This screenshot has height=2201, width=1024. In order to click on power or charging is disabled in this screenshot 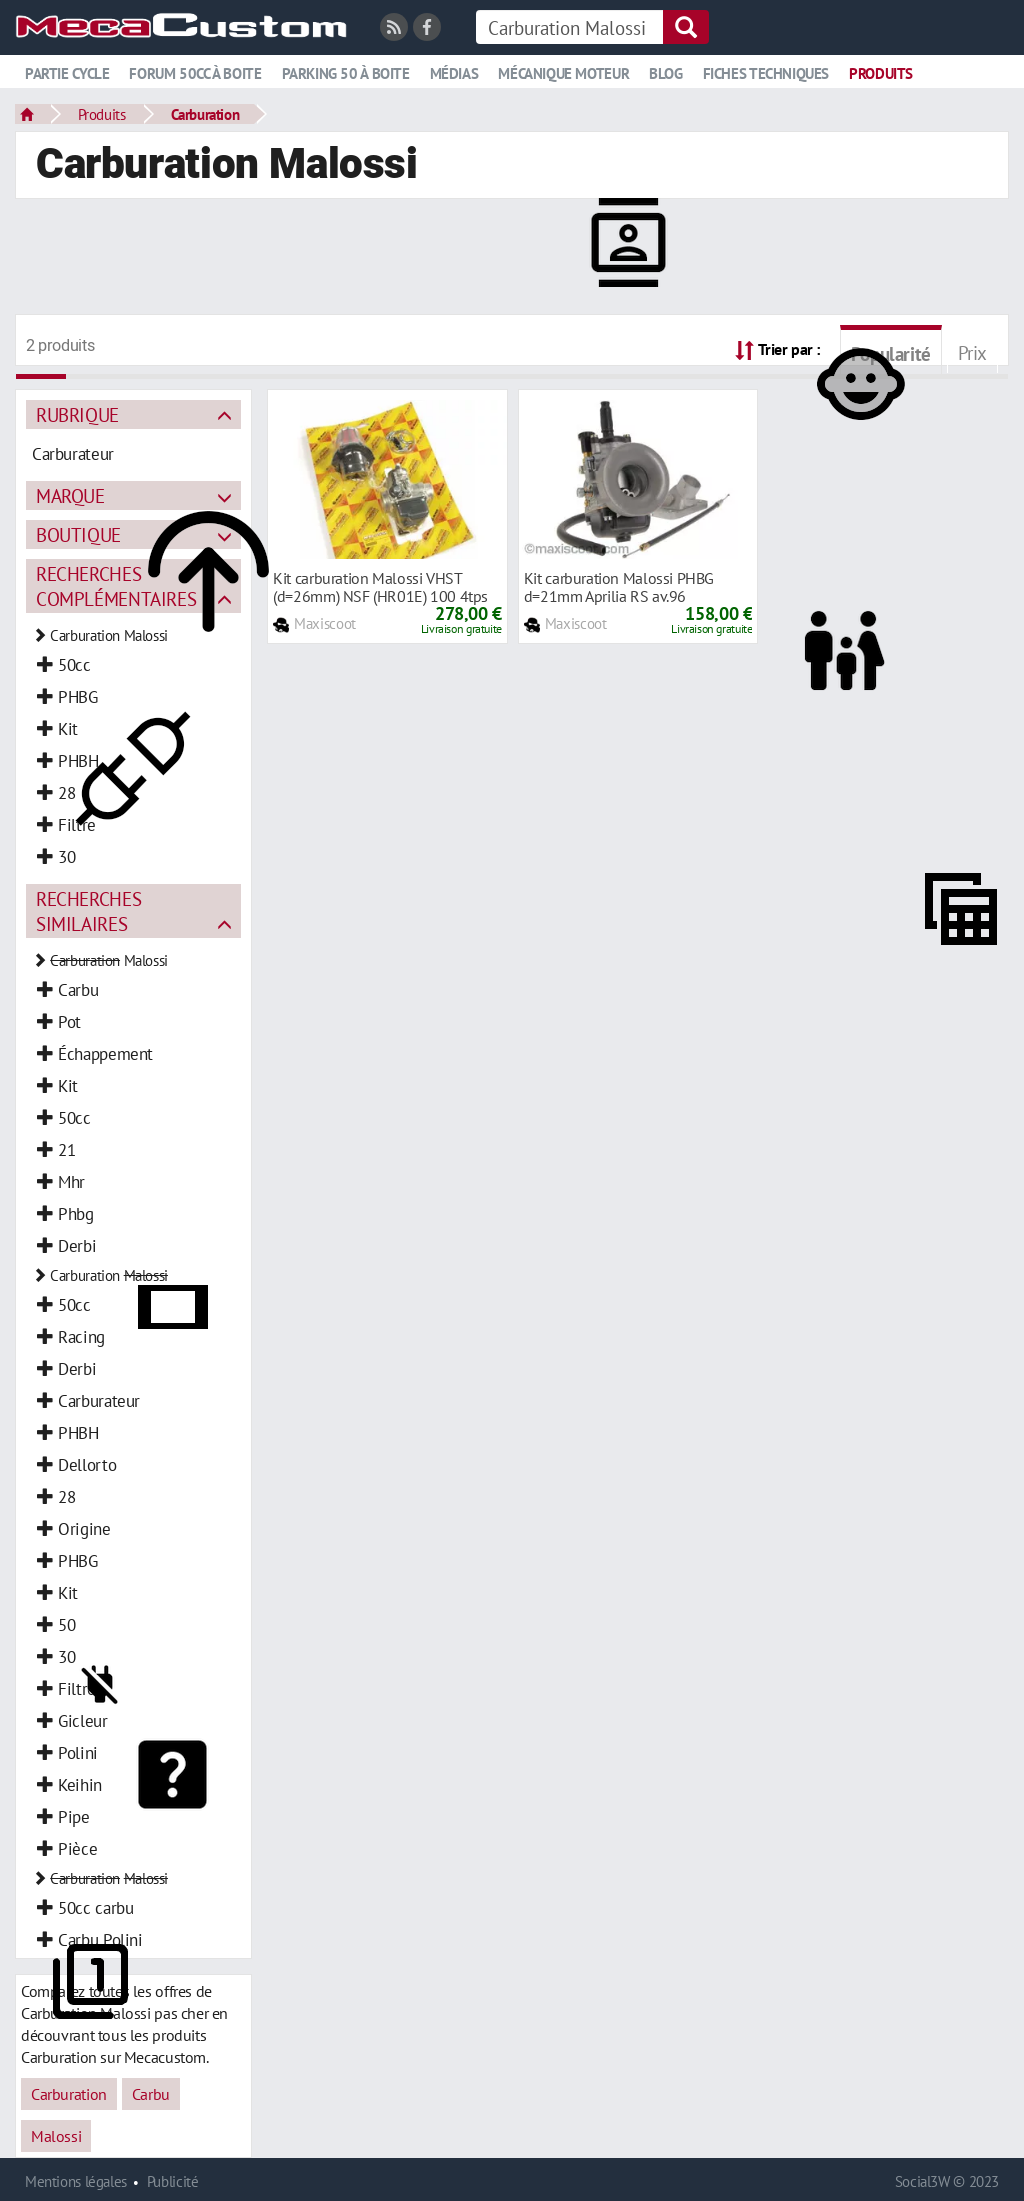, I will do `click(100, 1684)`.